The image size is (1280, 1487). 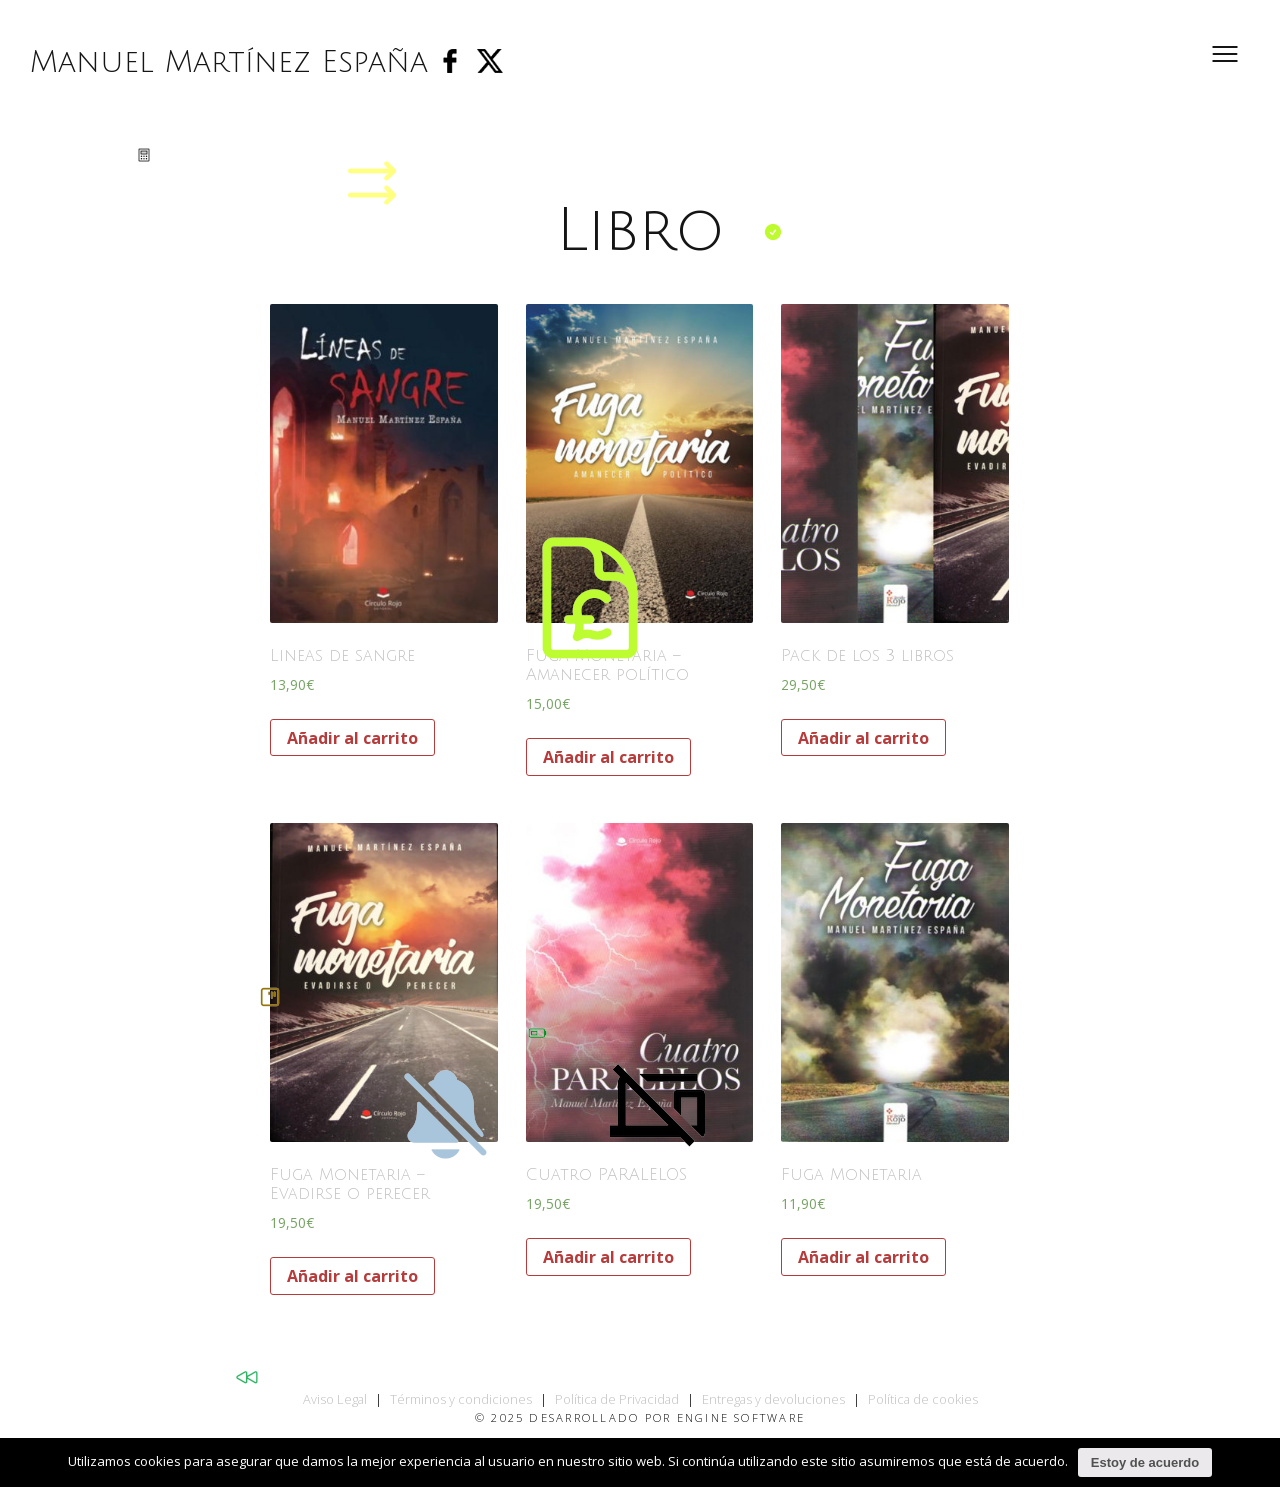 What do you see at coordinates (657, 1105) in the screenshot?
I see `device linking is disabled or unavailable` at bounding box center [657, 1105].